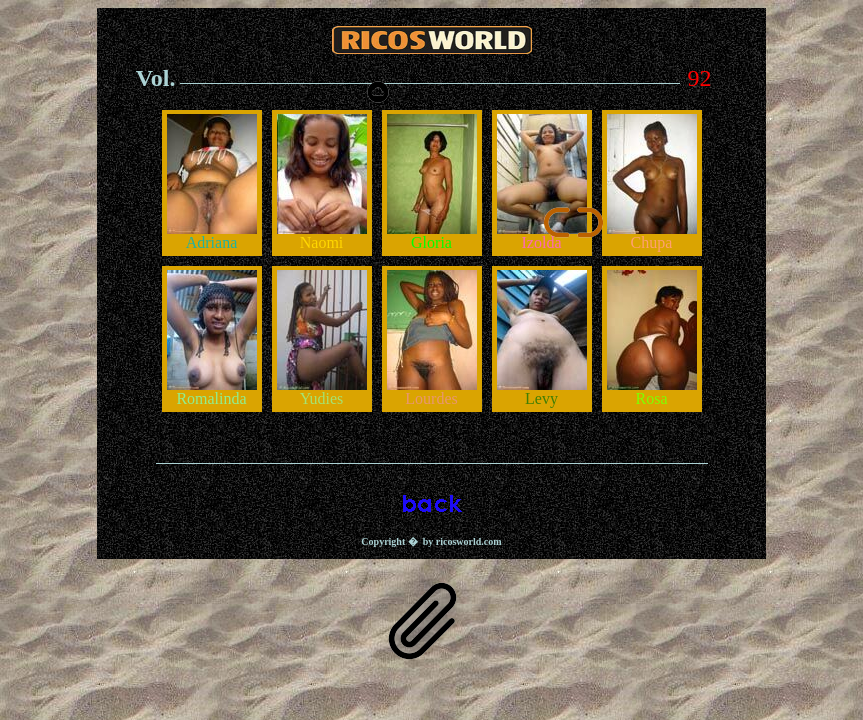 The image size is (863, 720). What do you see at coordinates (378, 92) in the screenshot?
I see `access cloud storage` at bounding box center [378, 92].